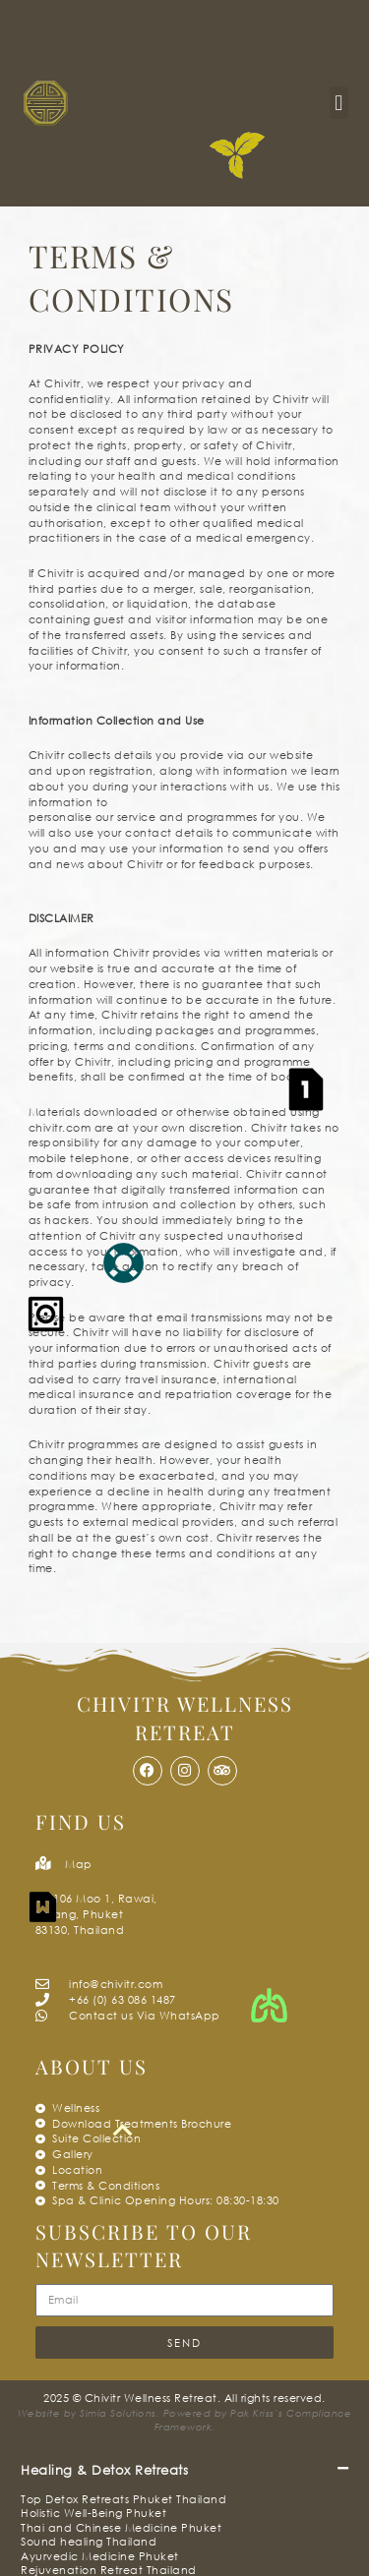 The width and height of the screenshot is (369, 2576). What do you see at coordinates (45, 1314) in the screenshot?
I see `audio speaker or sound output device` at bounding box center [45, 1314].